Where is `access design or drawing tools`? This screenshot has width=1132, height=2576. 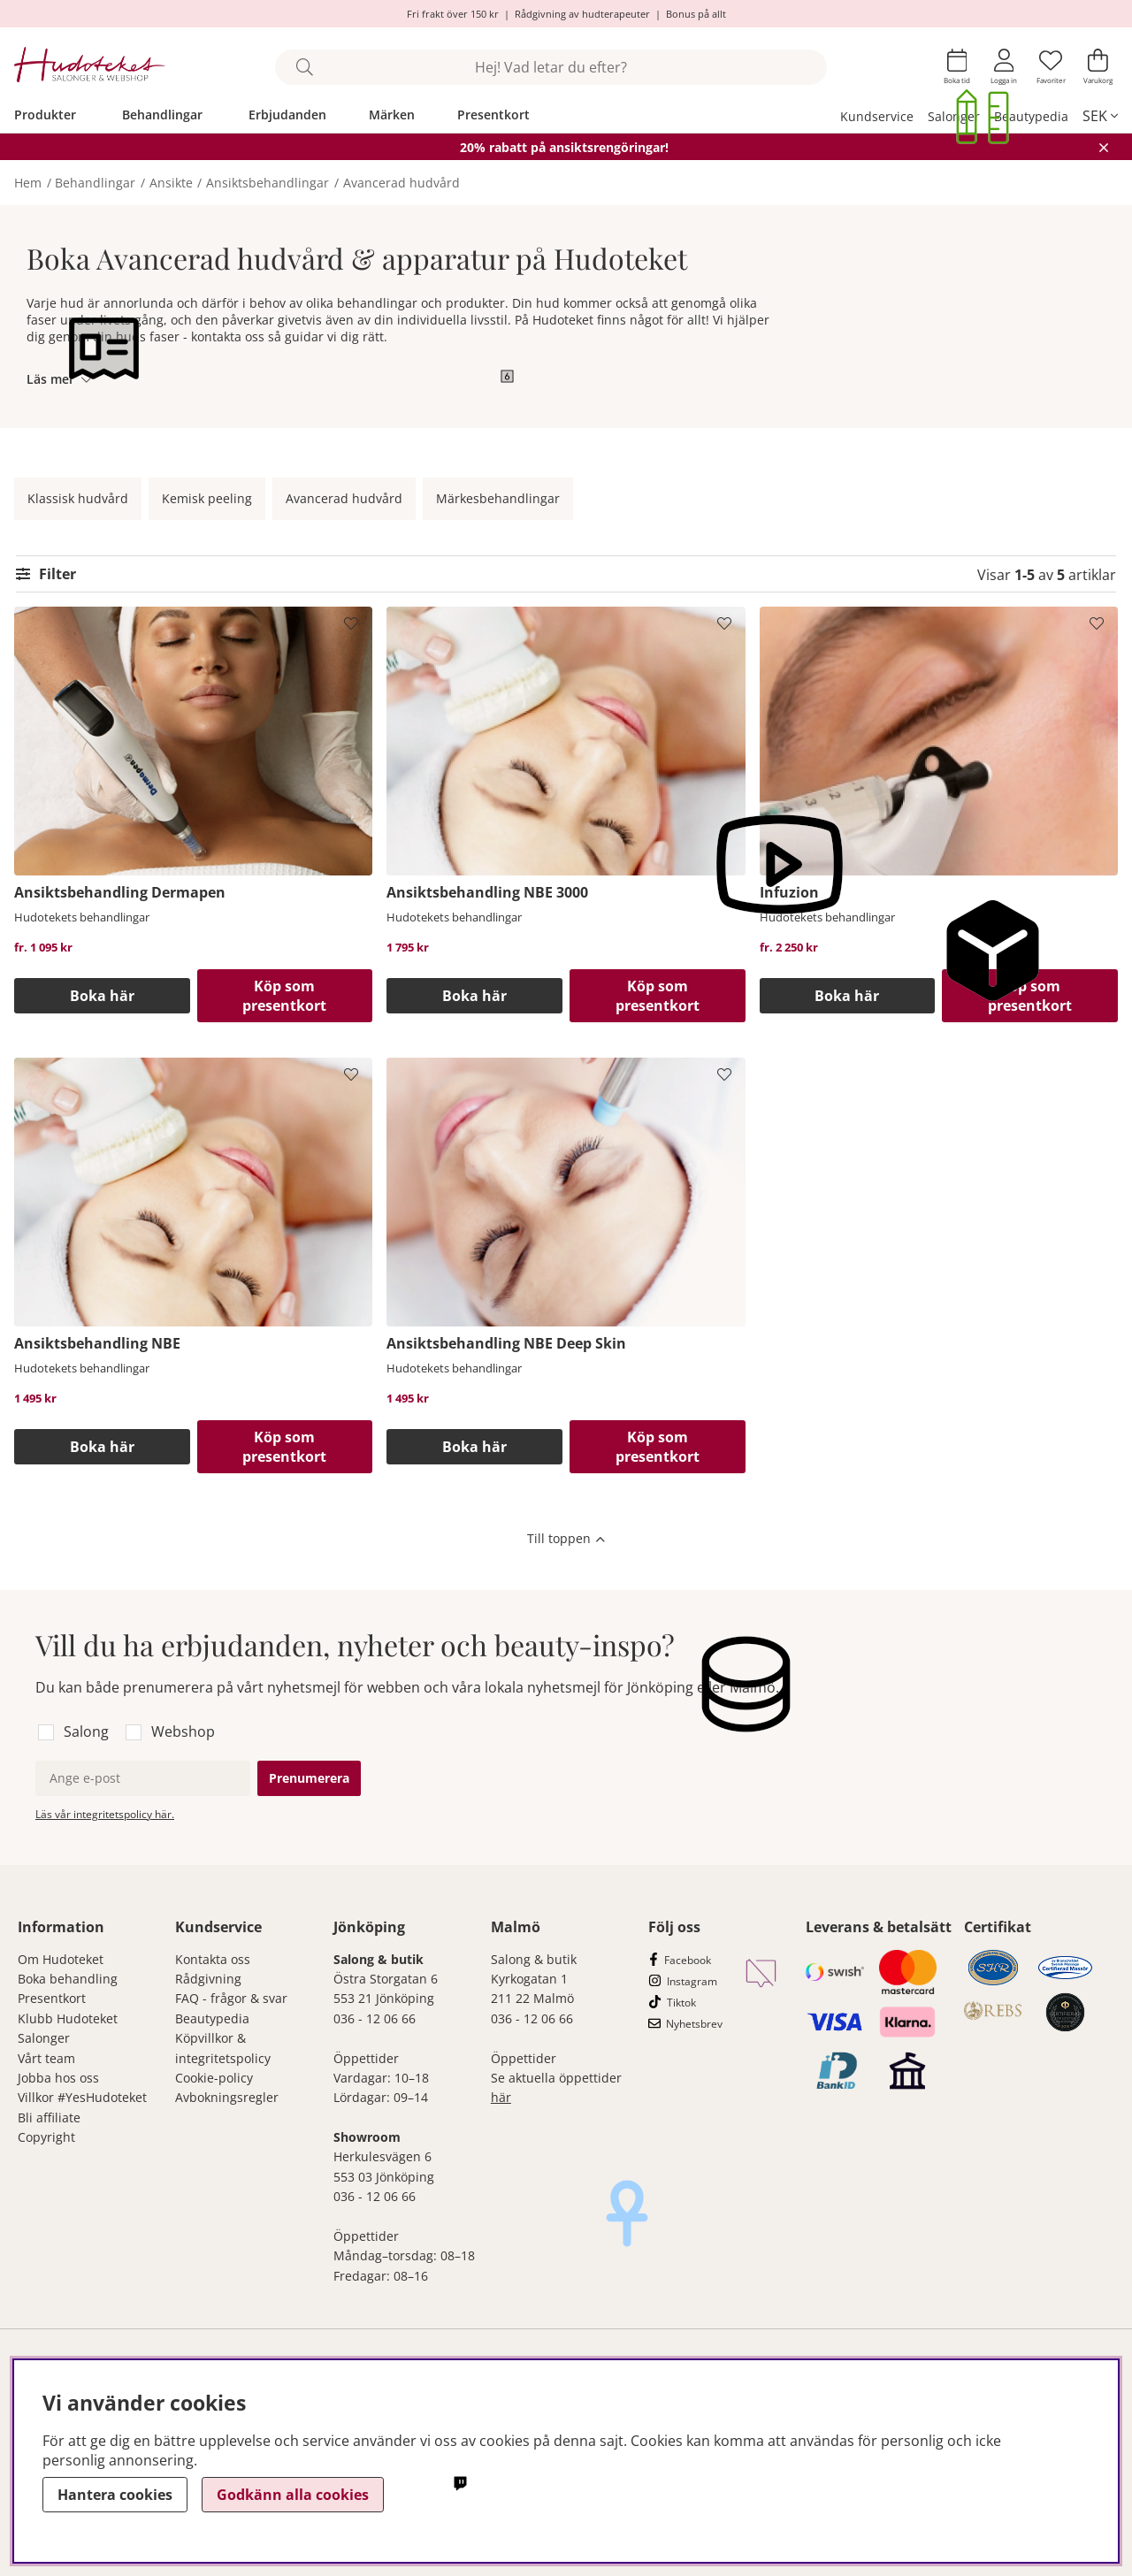
access design or drawing tools is located at coordinates (983, 118).